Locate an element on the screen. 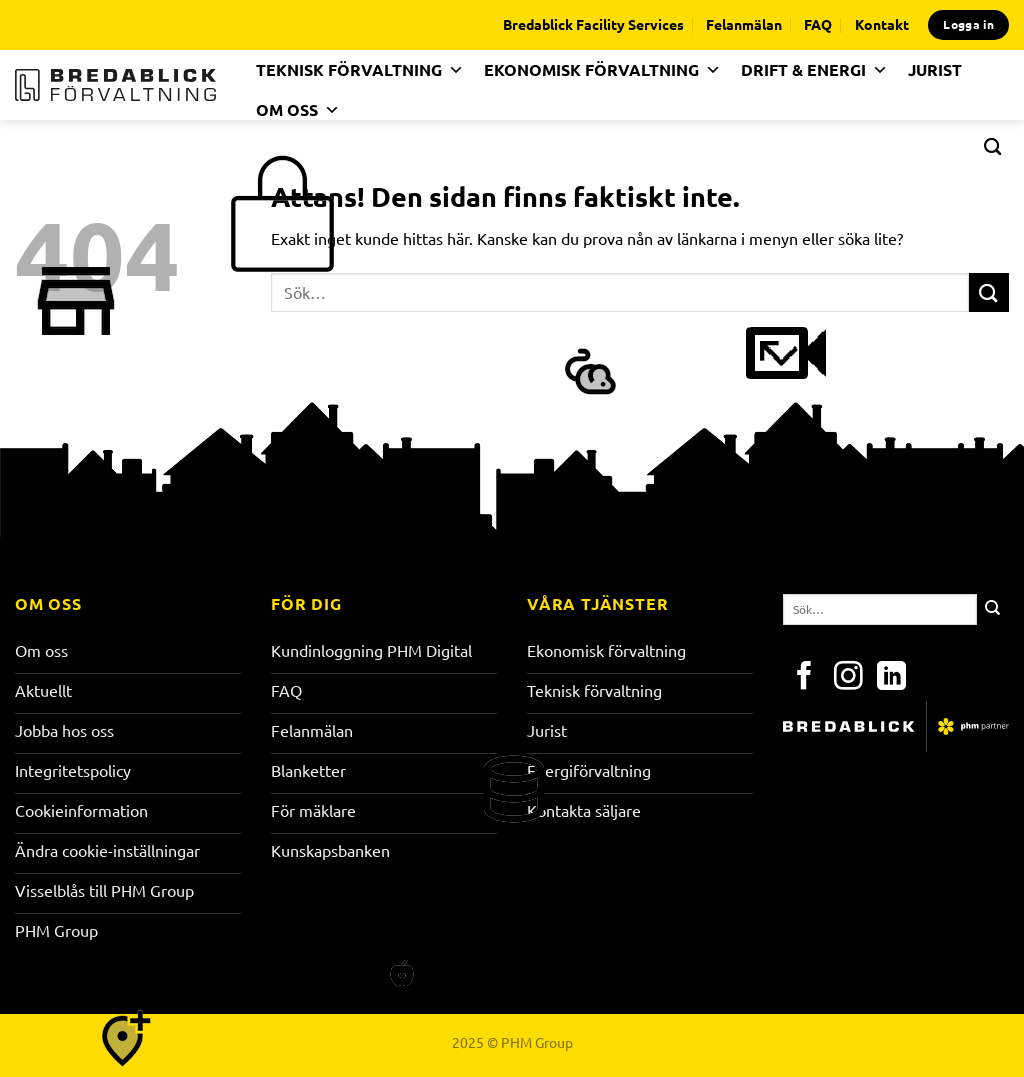  indicates a missed video call is located at coordinates (786, 353).